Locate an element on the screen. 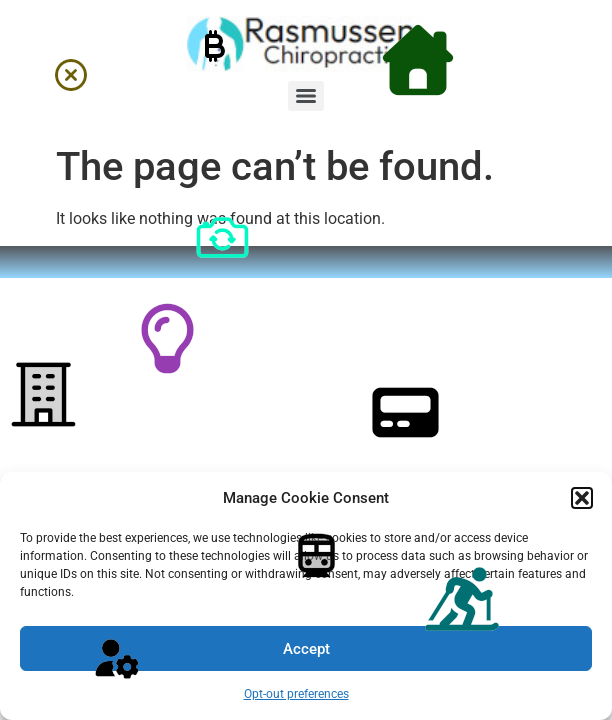 Image resolution: width=612 pixels, height=720 pixels. view tips or helpful suggestions is located at coordinates (167, 338).